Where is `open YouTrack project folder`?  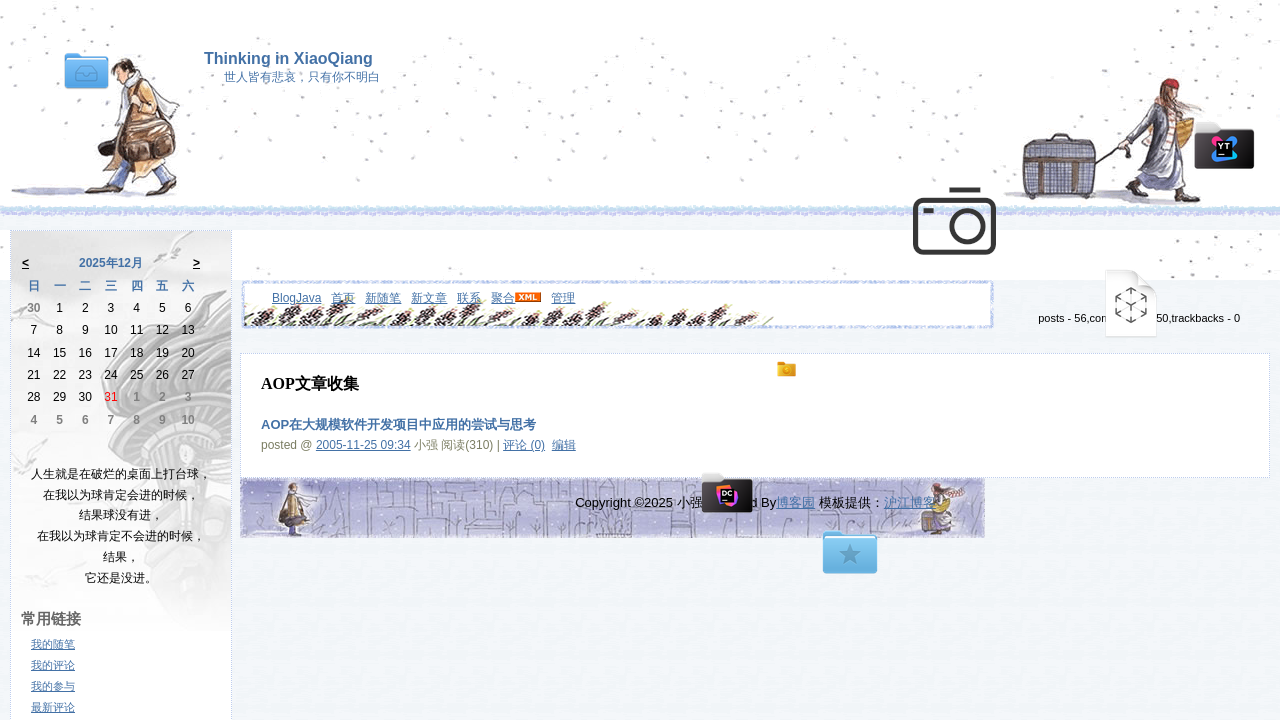 open YouTrack project folder is located at coordinates (1224, 147).